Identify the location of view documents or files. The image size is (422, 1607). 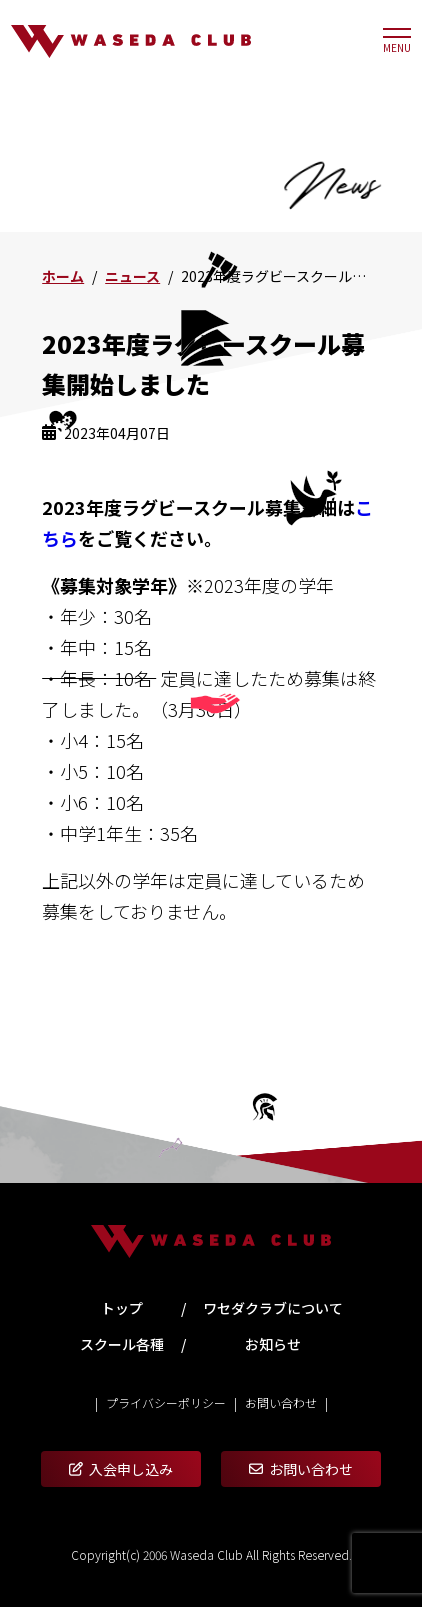
(209, 338).